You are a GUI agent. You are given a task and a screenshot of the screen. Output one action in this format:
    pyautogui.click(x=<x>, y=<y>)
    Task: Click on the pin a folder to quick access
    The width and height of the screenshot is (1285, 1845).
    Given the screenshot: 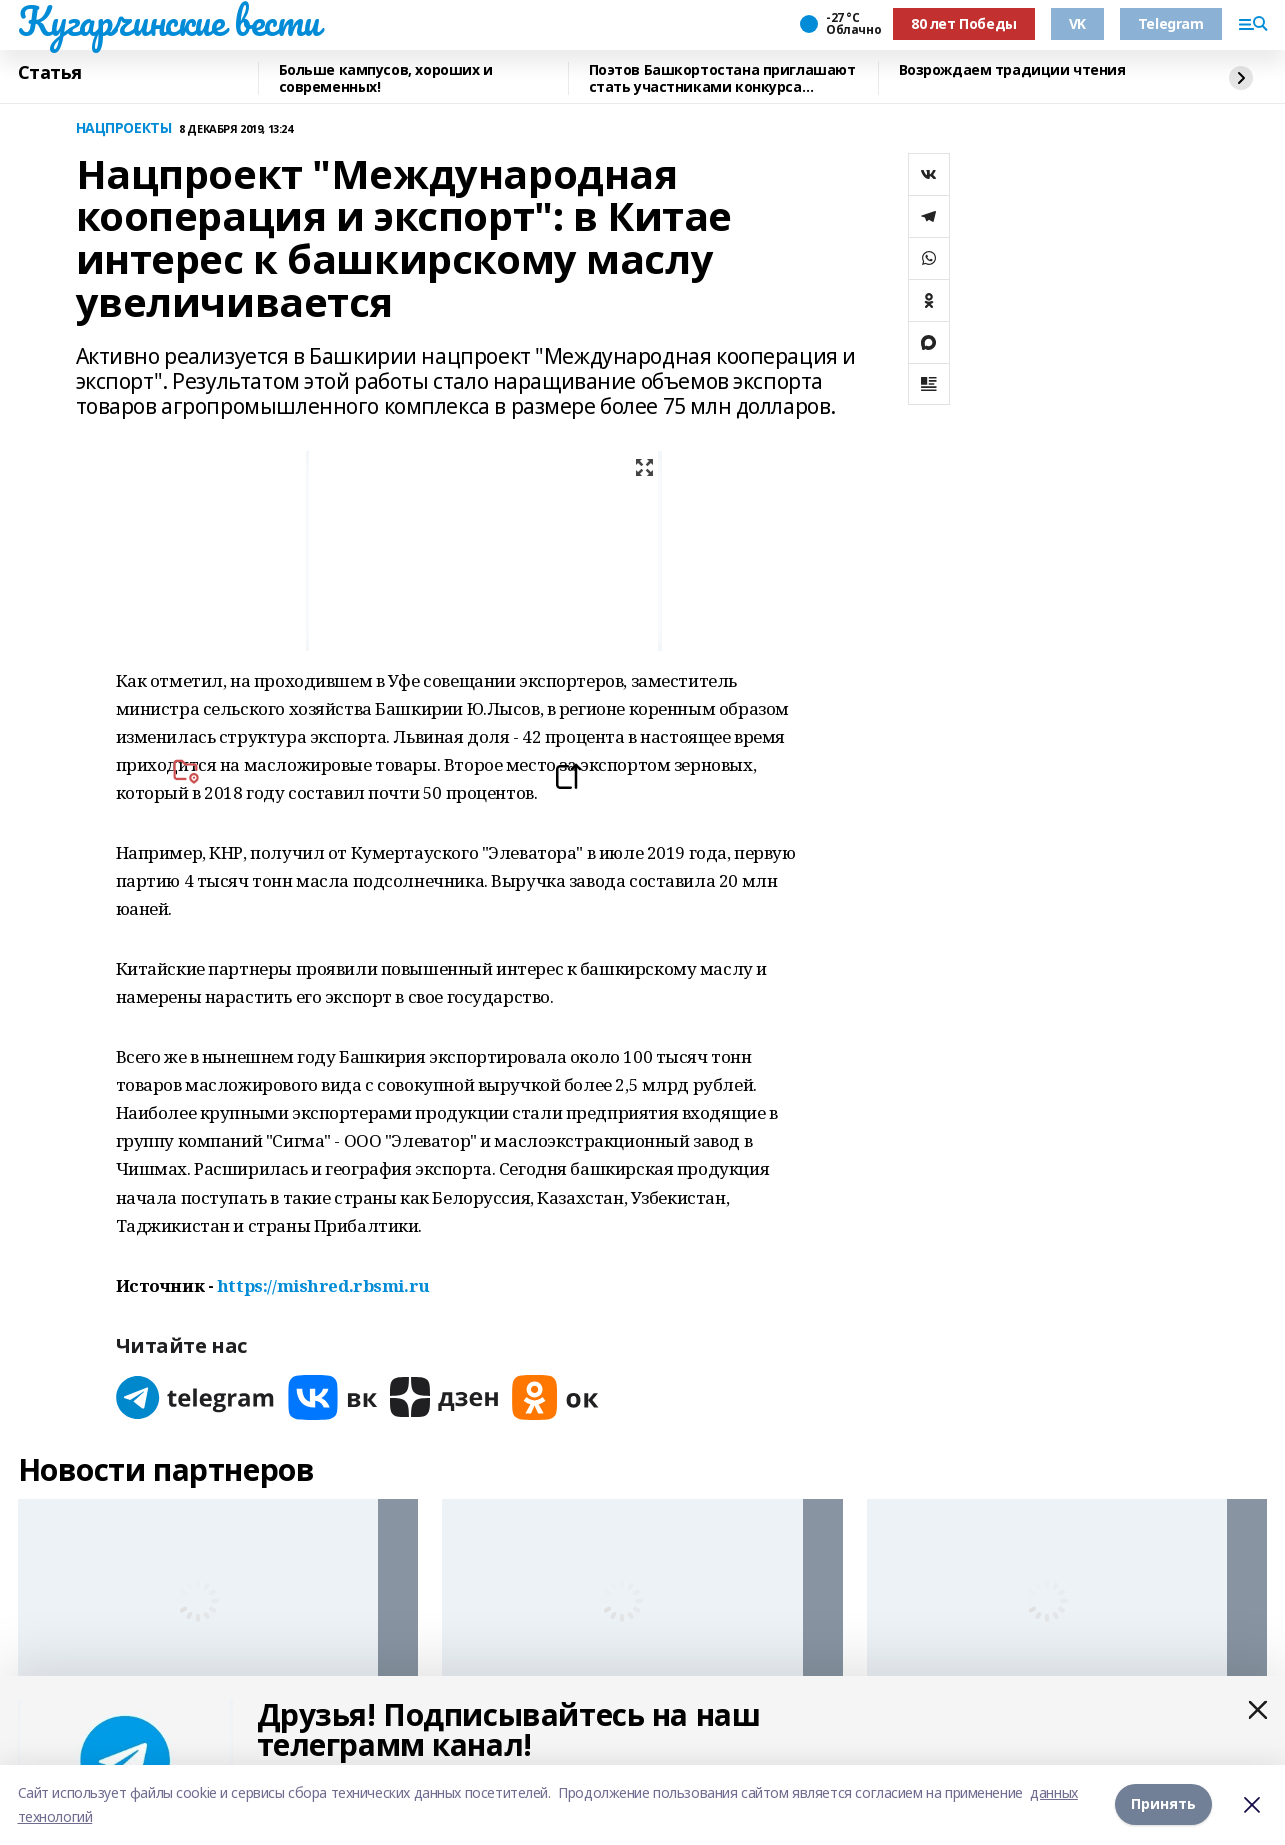 What is the action you would take?
    pyautogui.click(x=185, y=770)
    